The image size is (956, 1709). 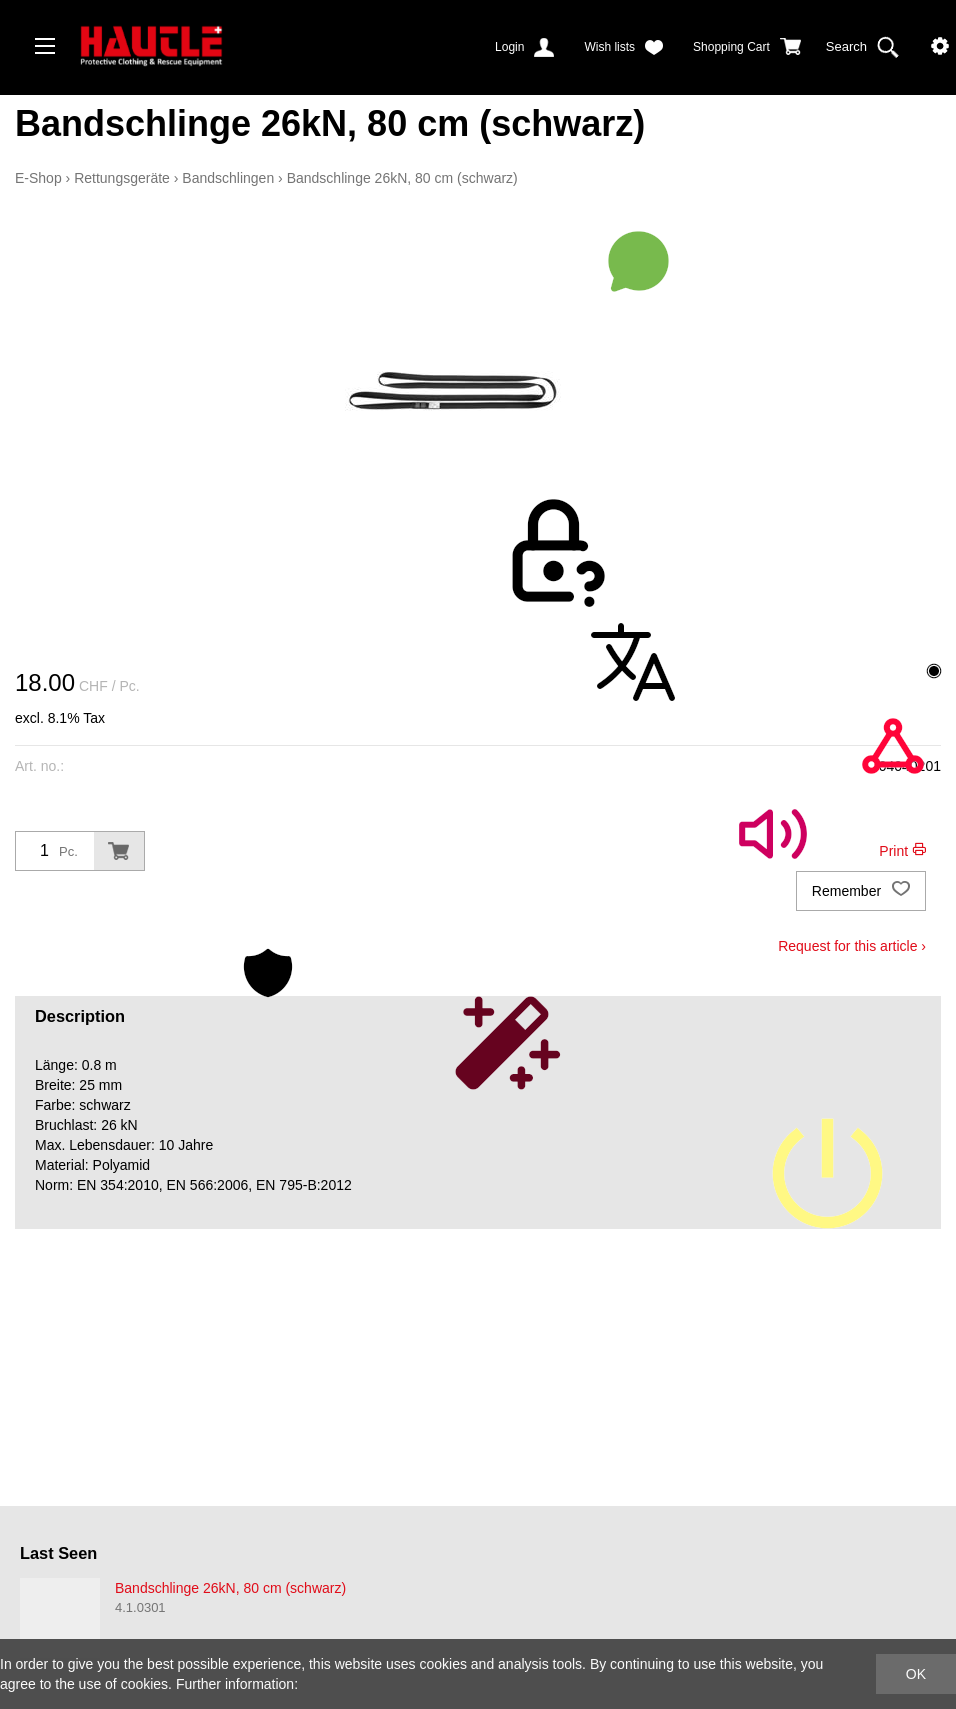 What do you see at coordinates (268, 973) in the screenshot?
I see `access security settings` at bounding box center [268, 973].